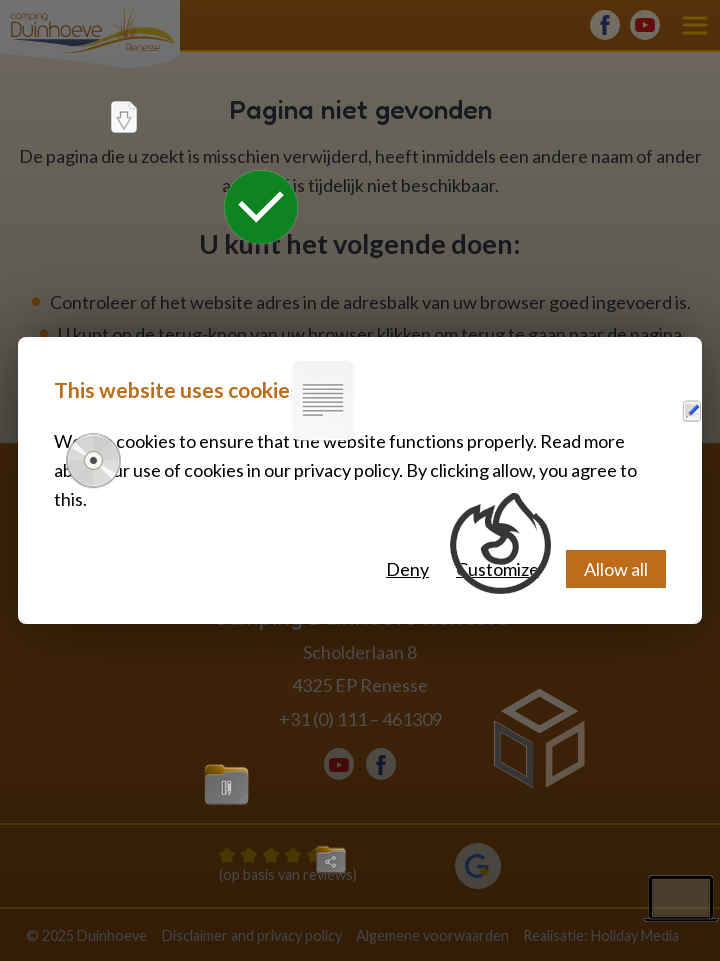 The width and height of the screenshot is (720, 961). I want to click on open text editor application, so click(692, 411).